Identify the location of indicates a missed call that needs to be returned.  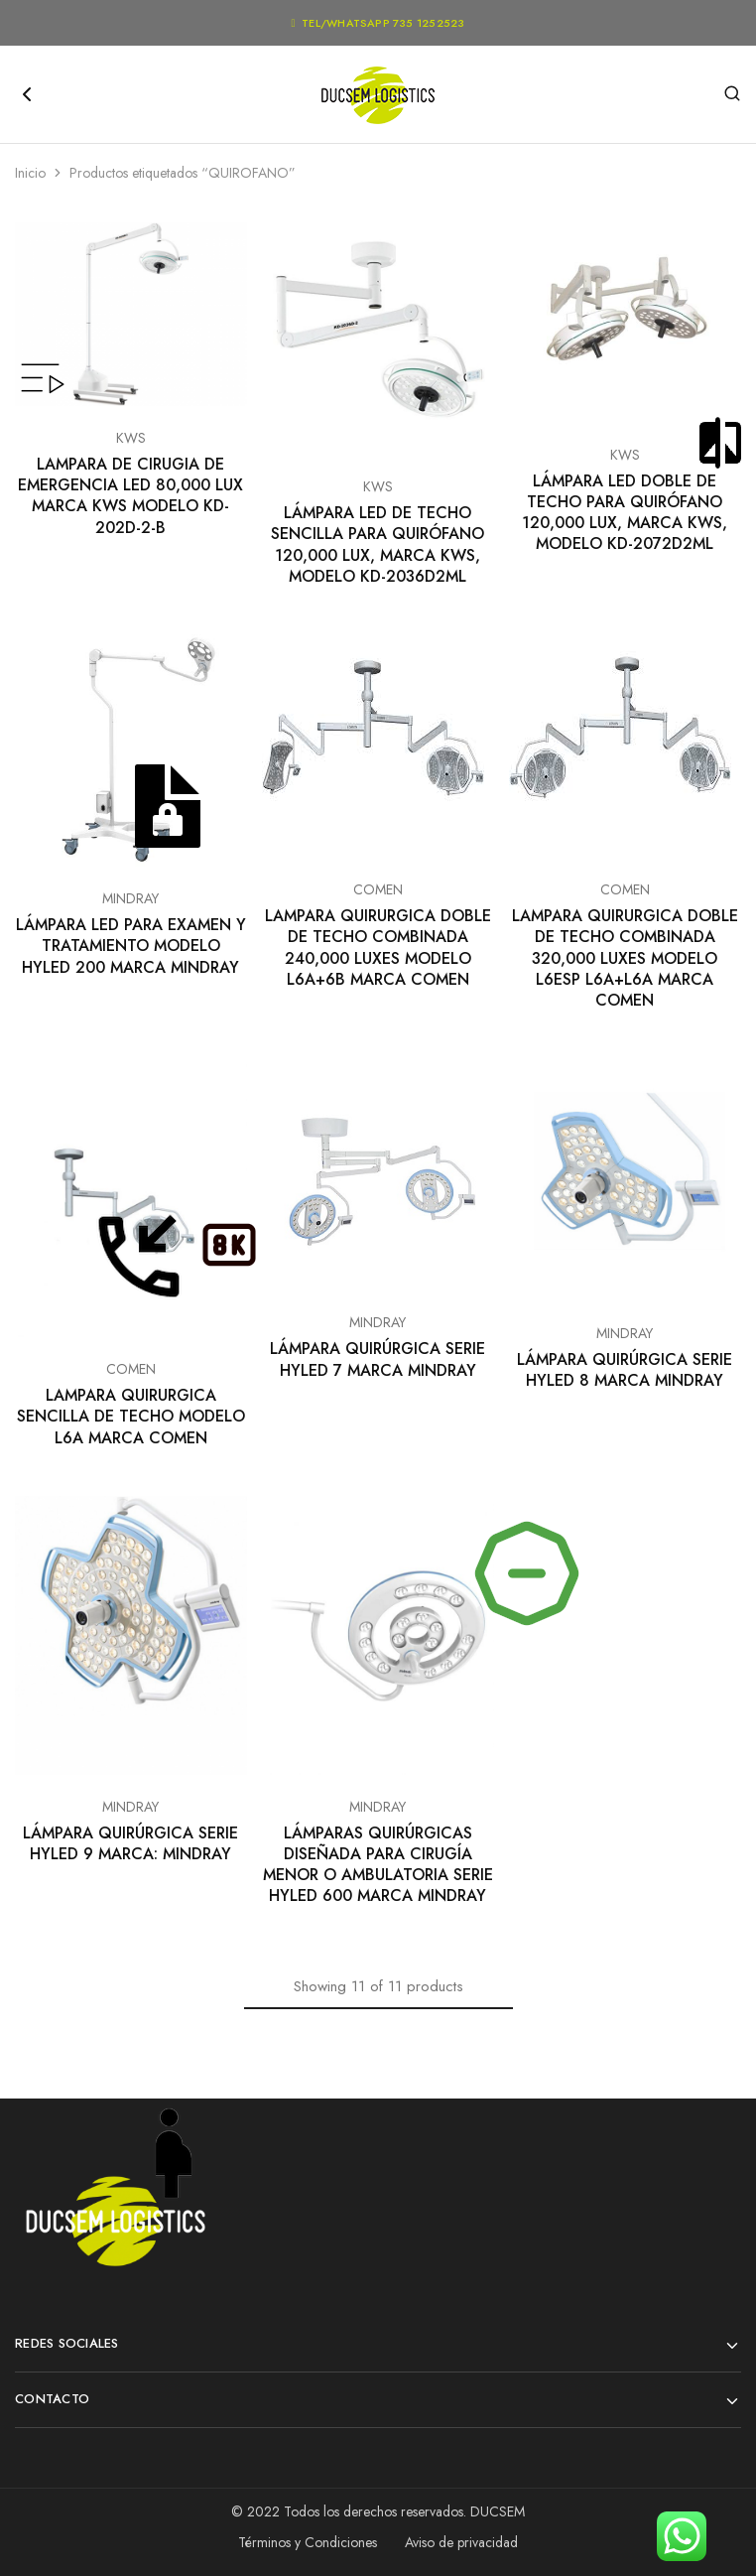
(139, 1257).